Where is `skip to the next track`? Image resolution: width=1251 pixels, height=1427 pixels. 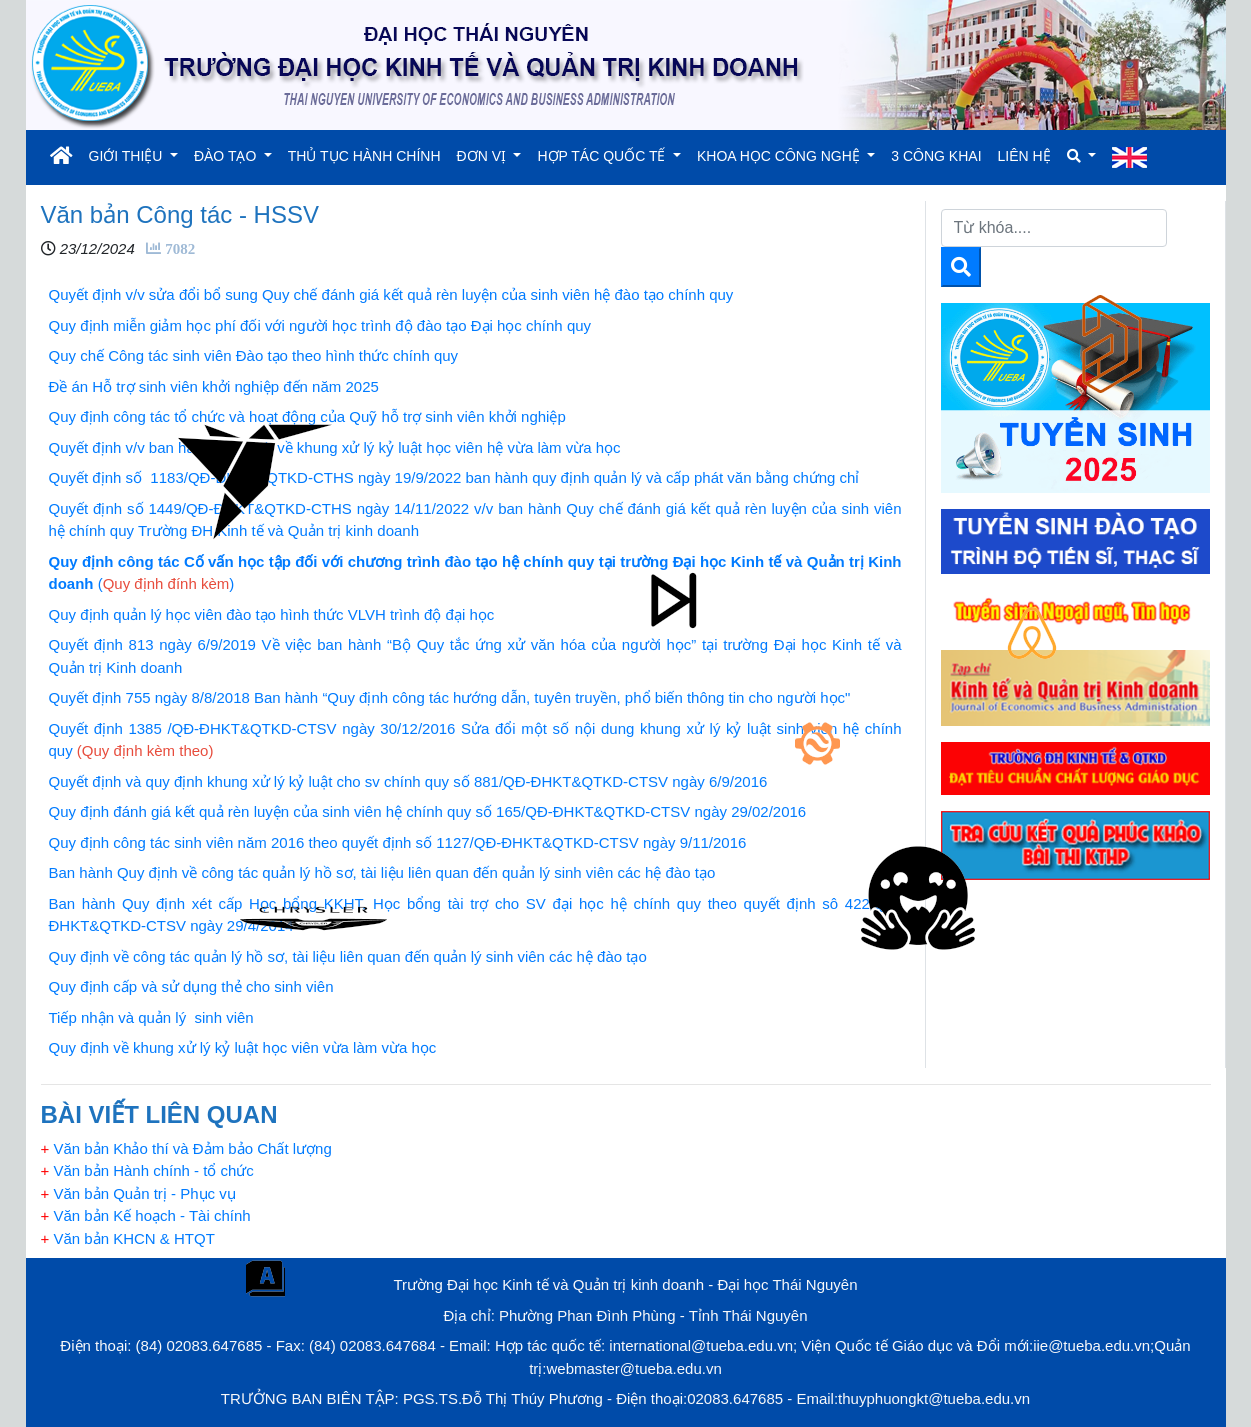 skip to the next track is located at coordinates (675, 600).